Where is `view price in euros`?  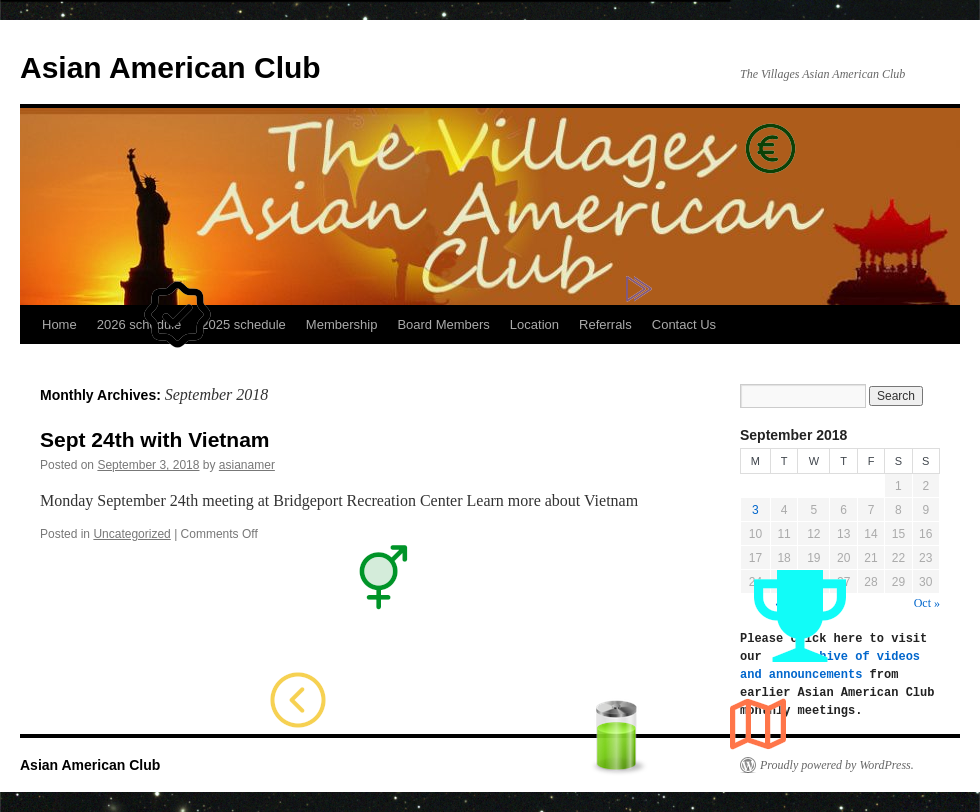
view price in euros is located at coordinates (770, 148).